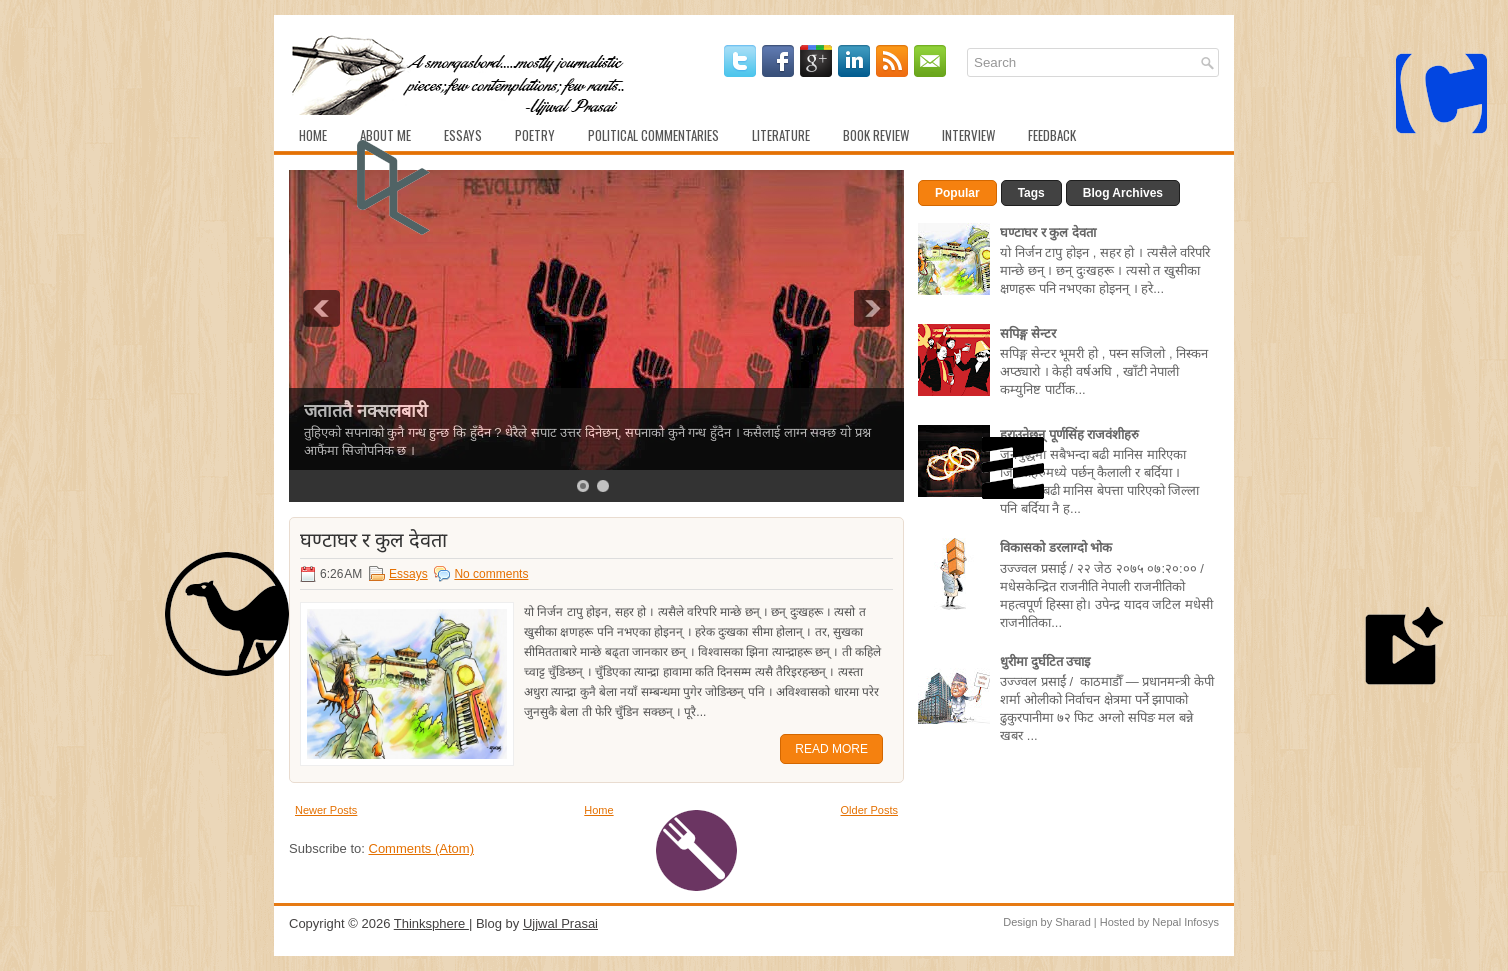 The width and height of the screenshot is (1508, 971). Describe the element at coordinates (696, 850) in the screenshot. I see `visit Greasy Fork website` at that location.